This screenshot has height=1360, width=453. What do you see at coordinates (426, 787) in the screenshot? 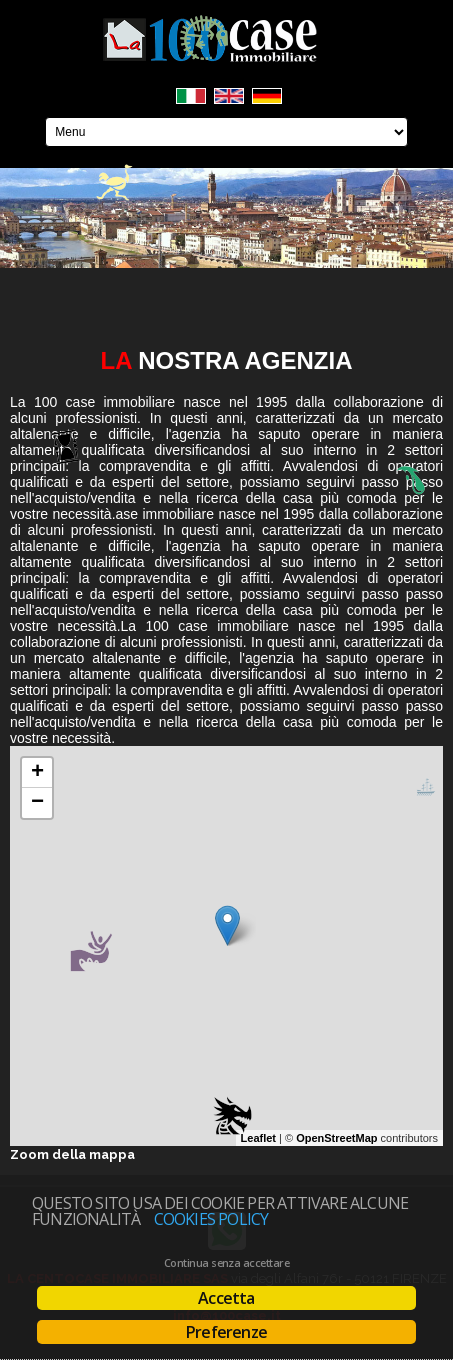
I see `select galley ship unit in strategy game` at bounding box center [426, 787].